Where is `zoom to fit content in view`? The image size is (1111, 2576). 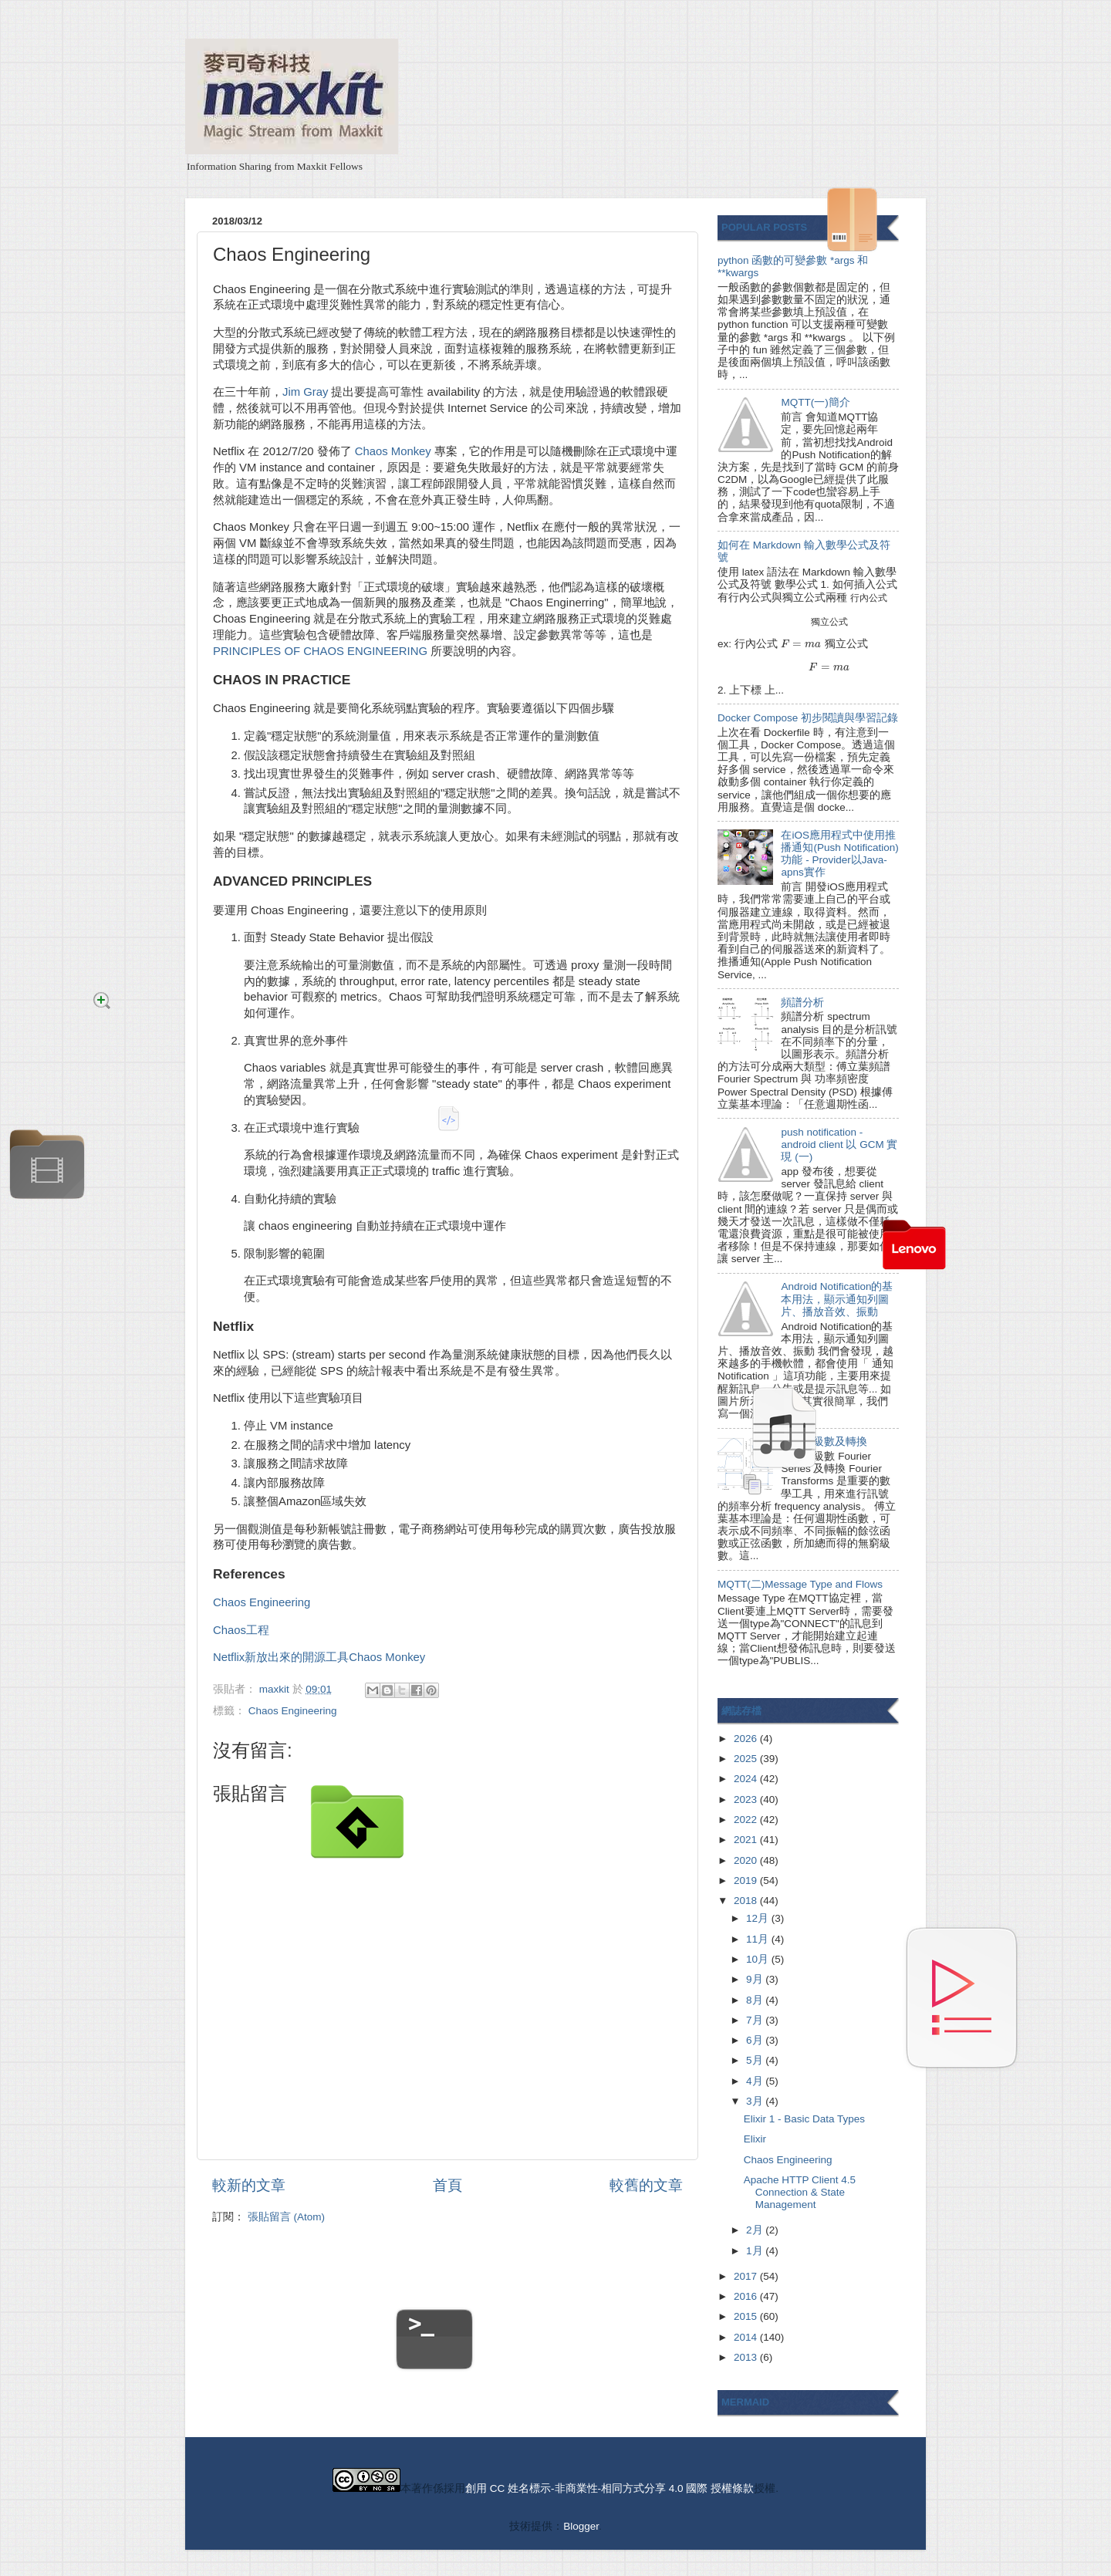
zoom to fit content in view is located at coordinates (102, 1001).